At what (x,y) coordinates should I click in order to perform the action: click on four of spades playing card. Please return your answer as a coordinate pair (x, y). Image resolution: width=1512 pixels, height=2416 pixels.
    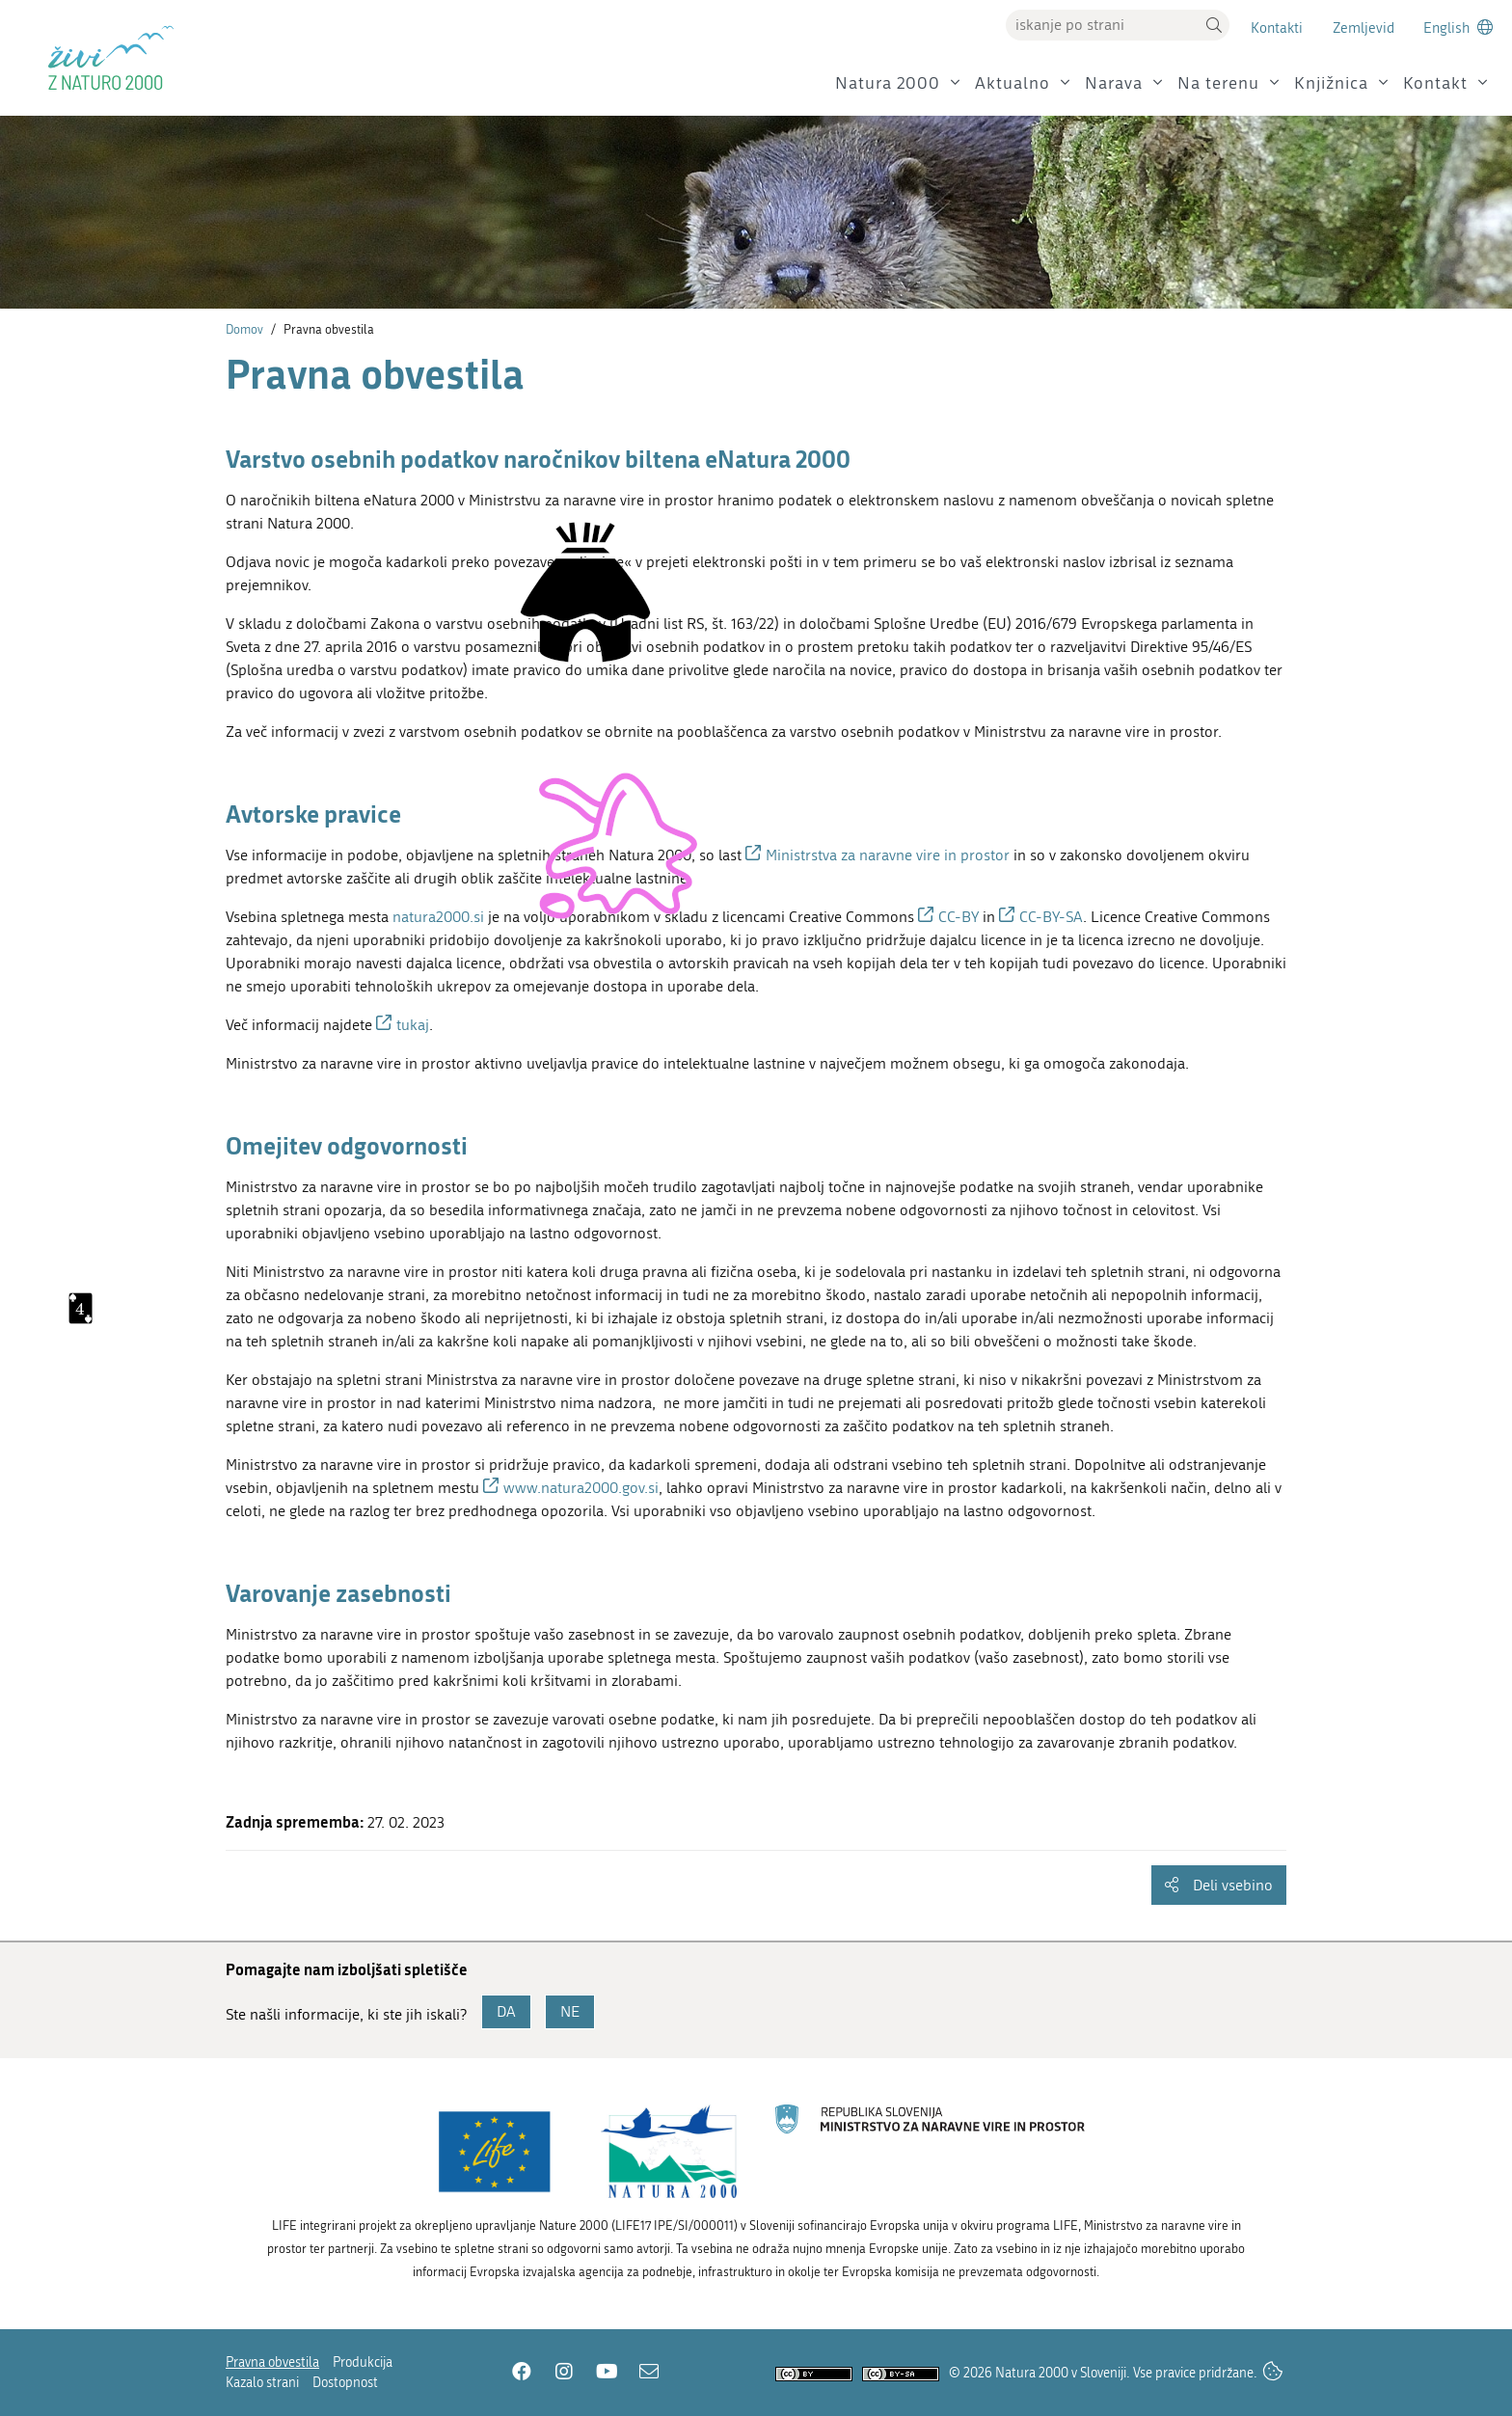
    Looking at the image, I should click on (80, 1308).